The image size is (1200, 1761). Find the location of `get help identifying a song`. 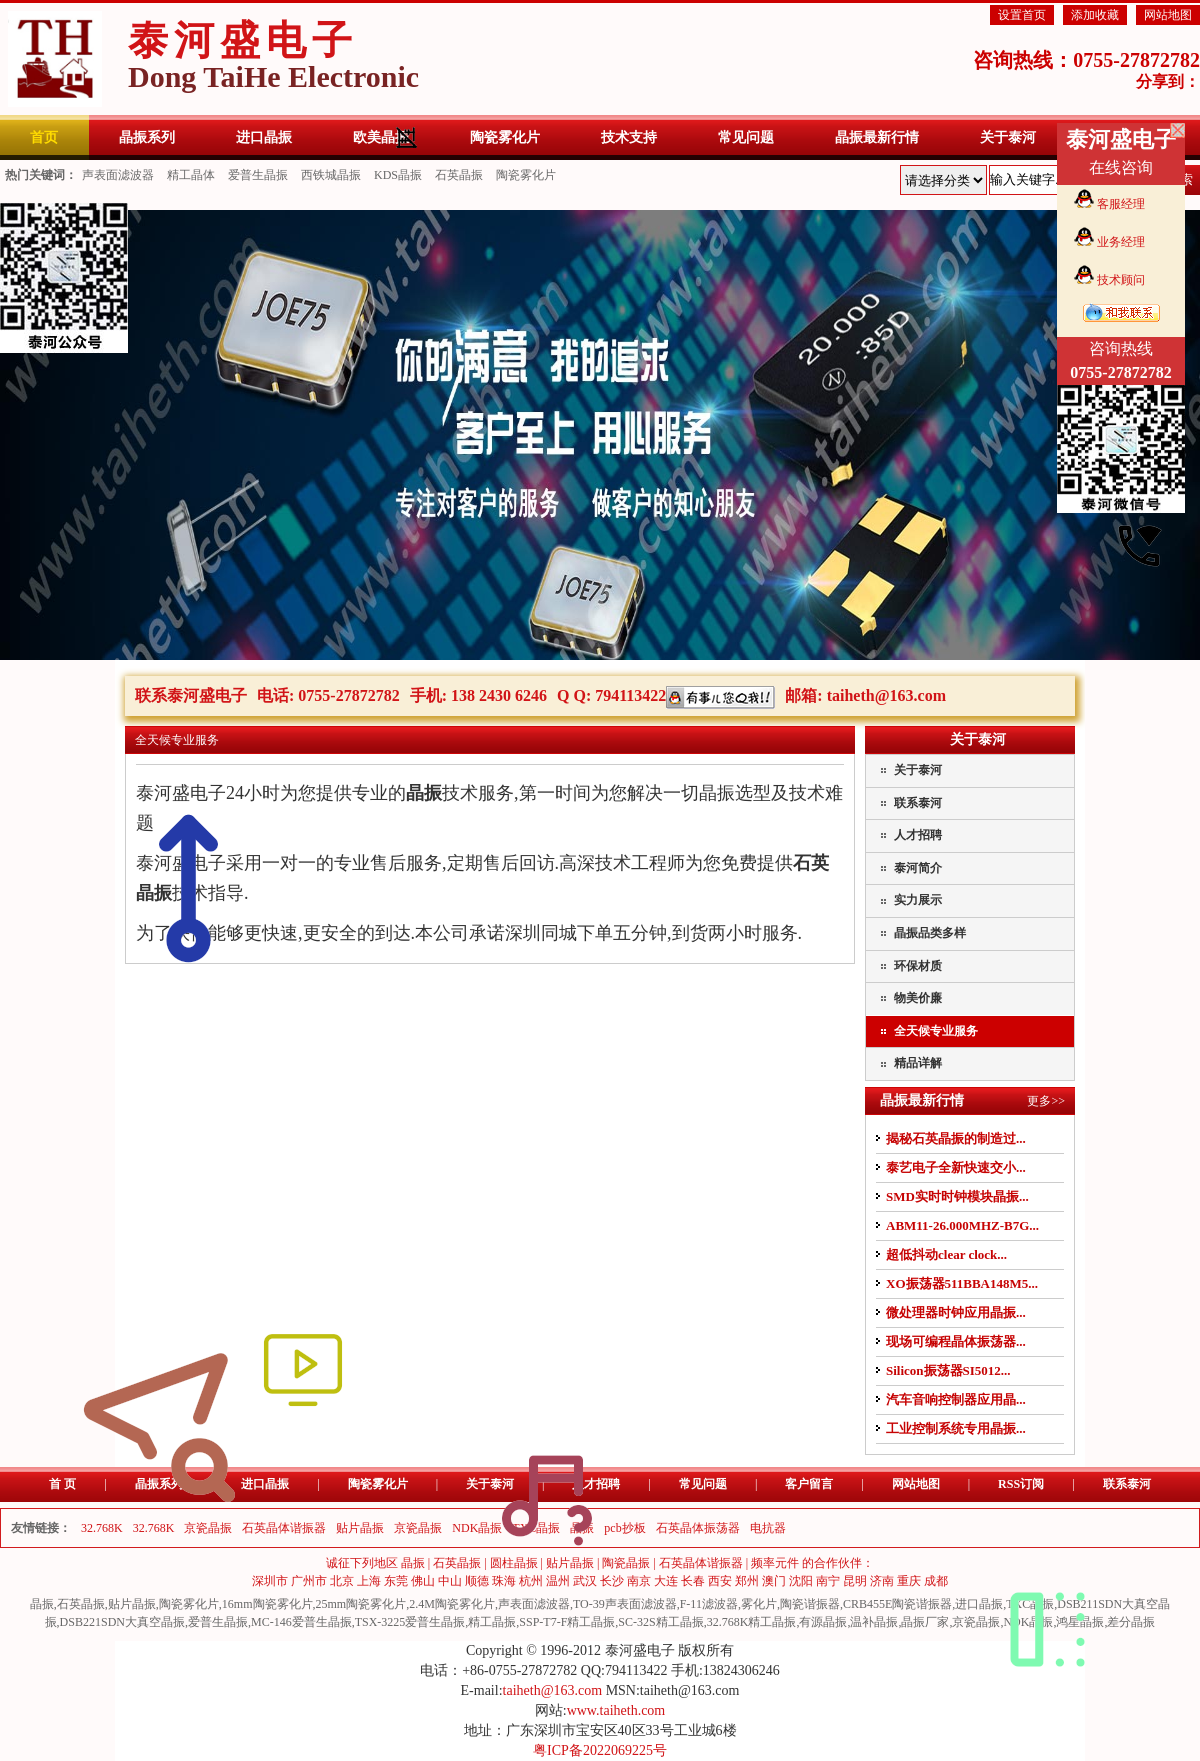

get help identifying a song is located at coordinates (547, 1496).